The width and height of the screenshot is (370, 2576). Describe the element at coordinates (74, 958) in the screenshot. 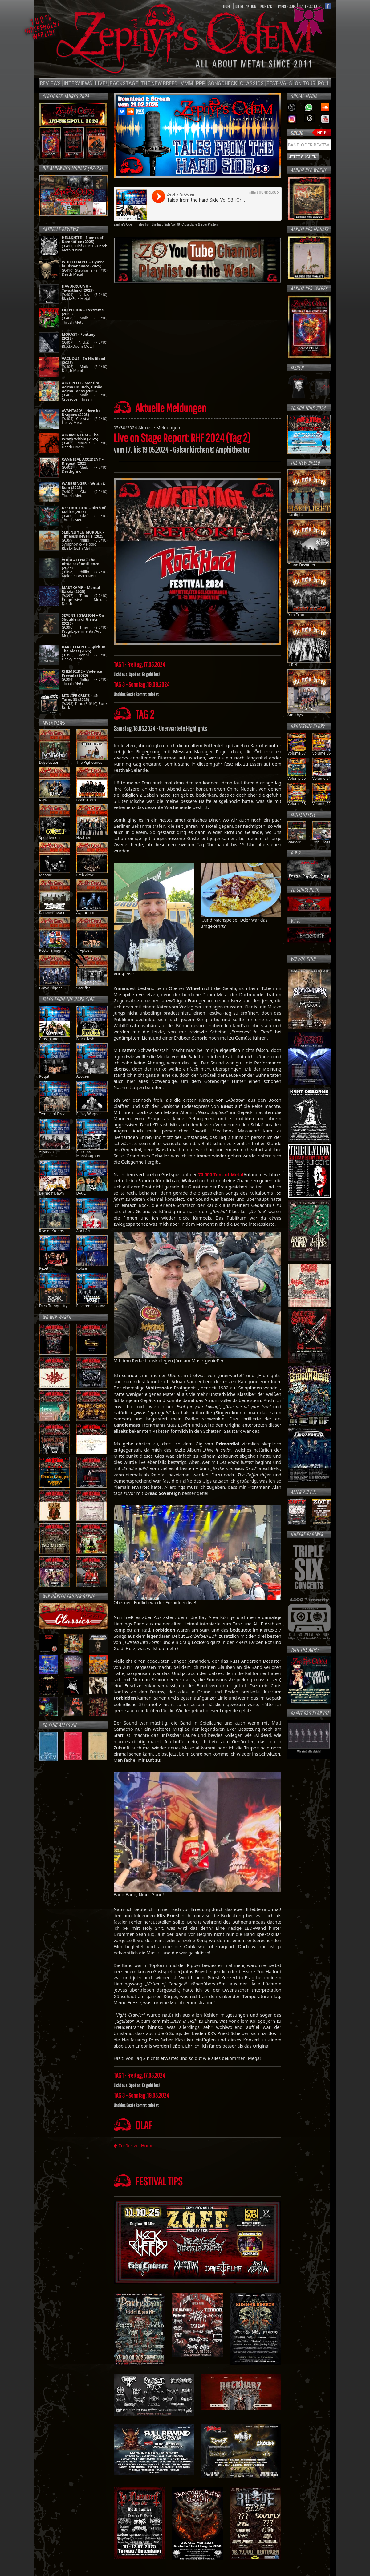

I see `indicates damage or attack action in a game` at that location.